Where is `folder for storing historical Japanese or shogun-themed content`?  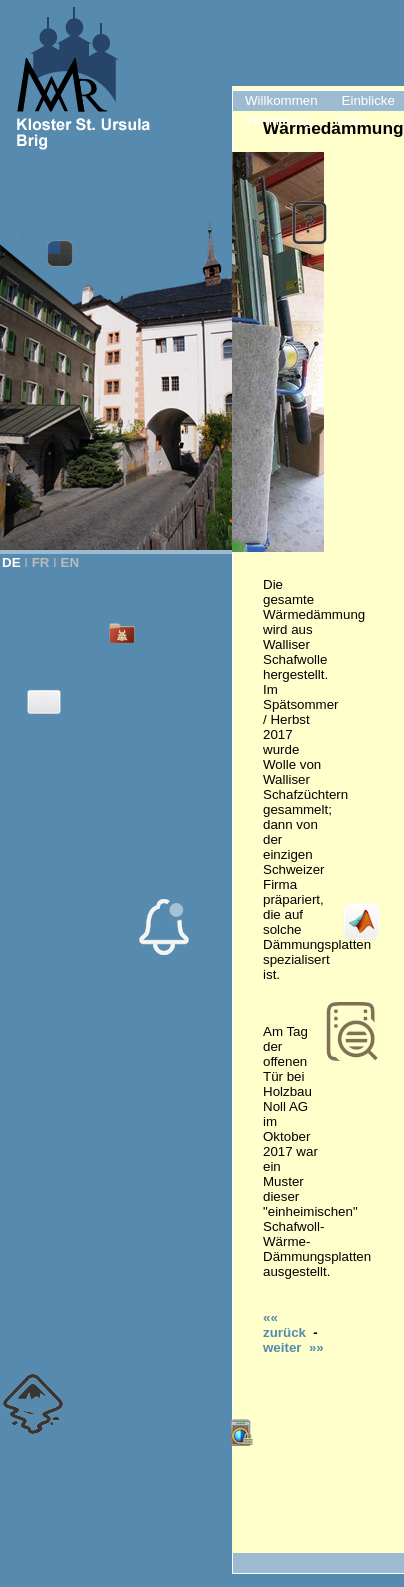 folder for storing historical Japanese or shogun-themed content is located at coordinates (122, 634).